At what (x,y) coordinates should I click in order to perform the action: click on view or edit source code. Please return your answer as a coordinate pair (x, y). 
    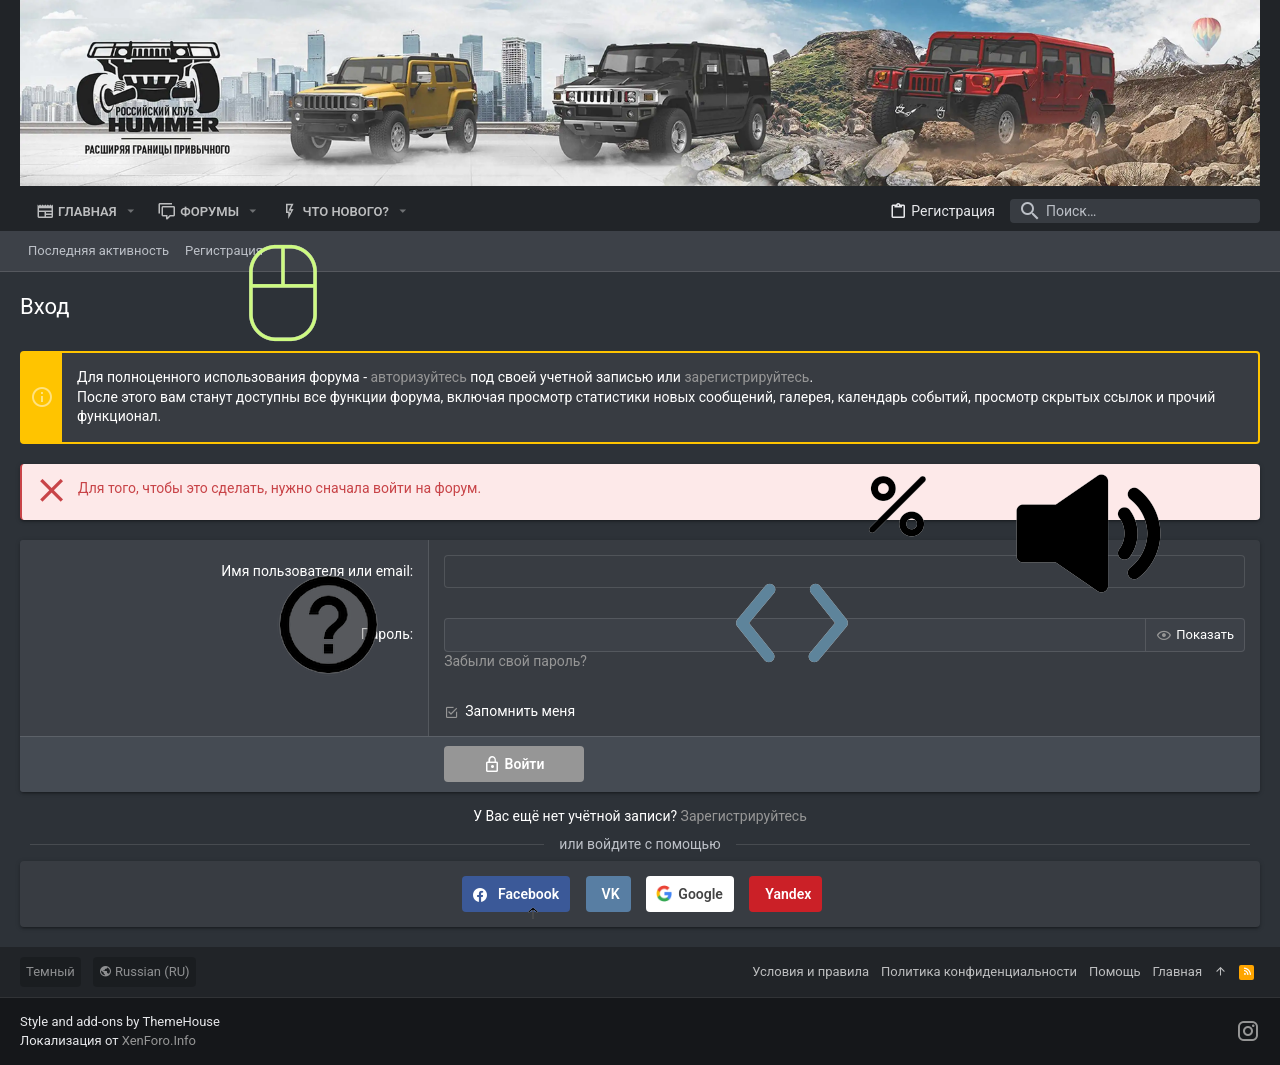
    Looking at the image, I should click on (792, 623).